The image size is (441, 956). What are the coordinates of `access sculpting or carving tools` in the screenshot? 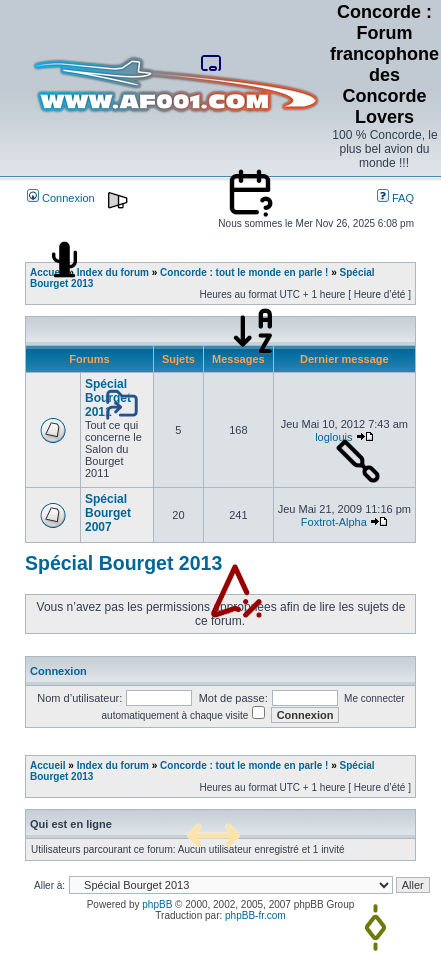 It's located at (358, 461).